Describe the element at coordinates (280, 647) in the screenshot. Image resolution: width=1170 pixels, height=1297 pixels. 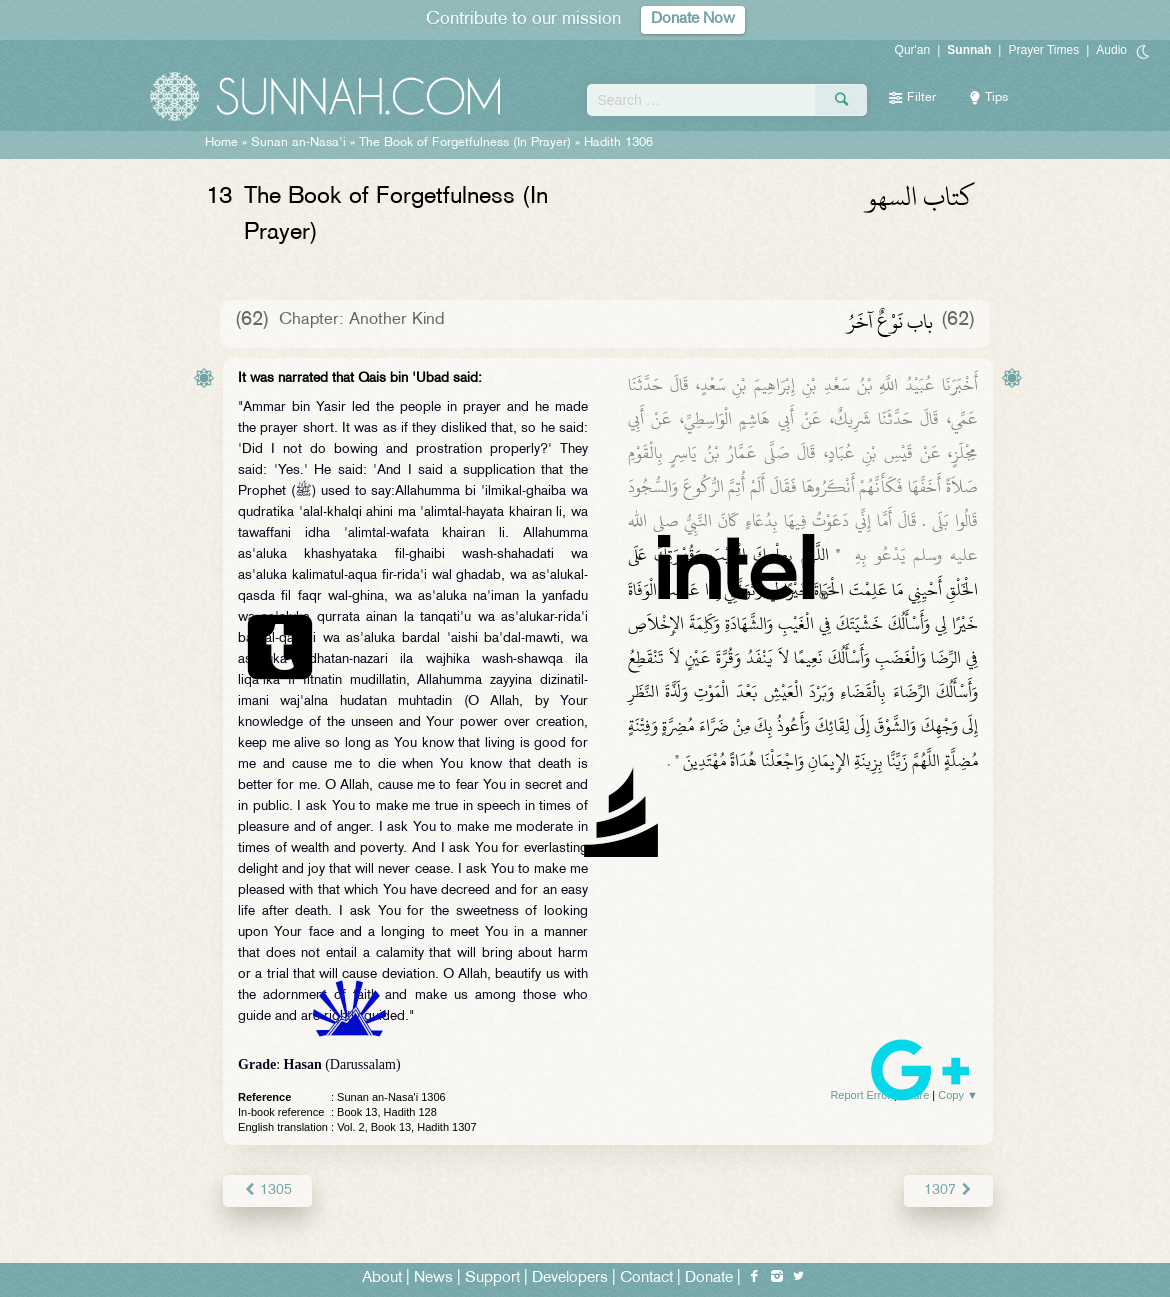
I see `open tumblr app` at that location.